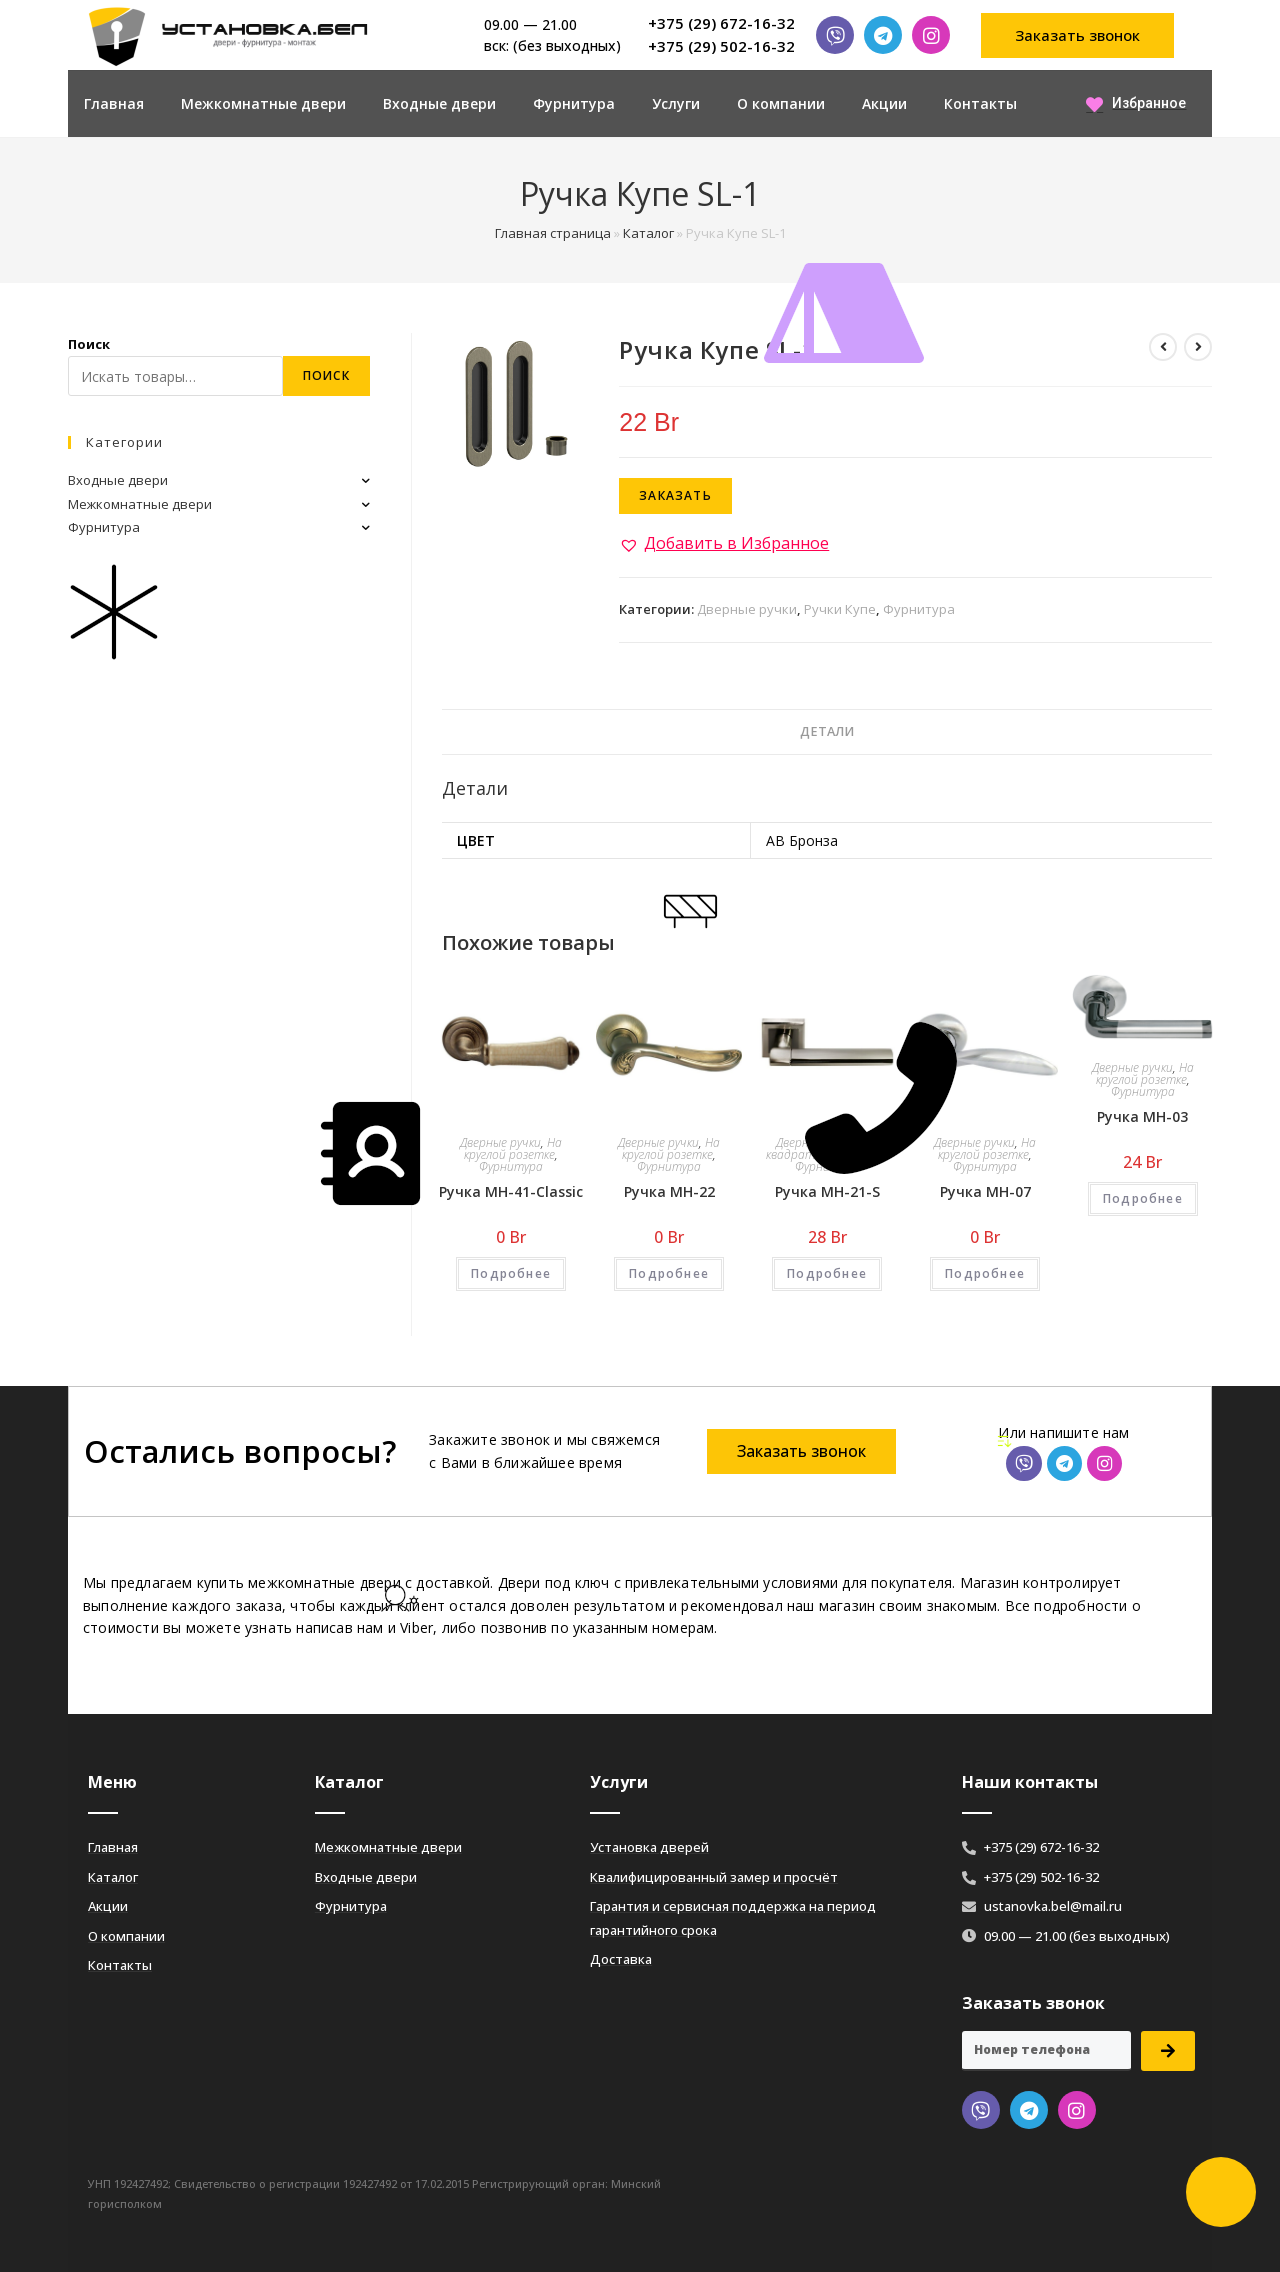 This screenshot has height=2272, width=1280. Describe the element at coordinates (881, 1098) in the screenshot. I see `make a phone call` at that location.